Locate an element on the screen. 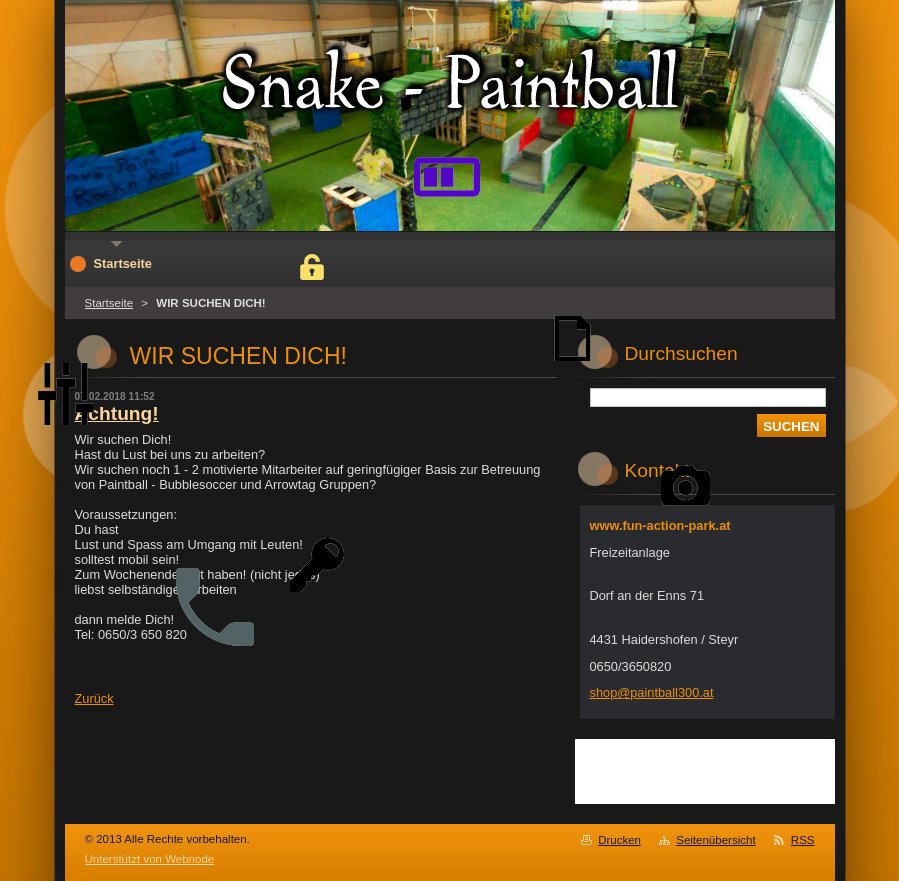 The height and width of the screenshot is (881, 899). view document or file is located at coordinates (572, 338).